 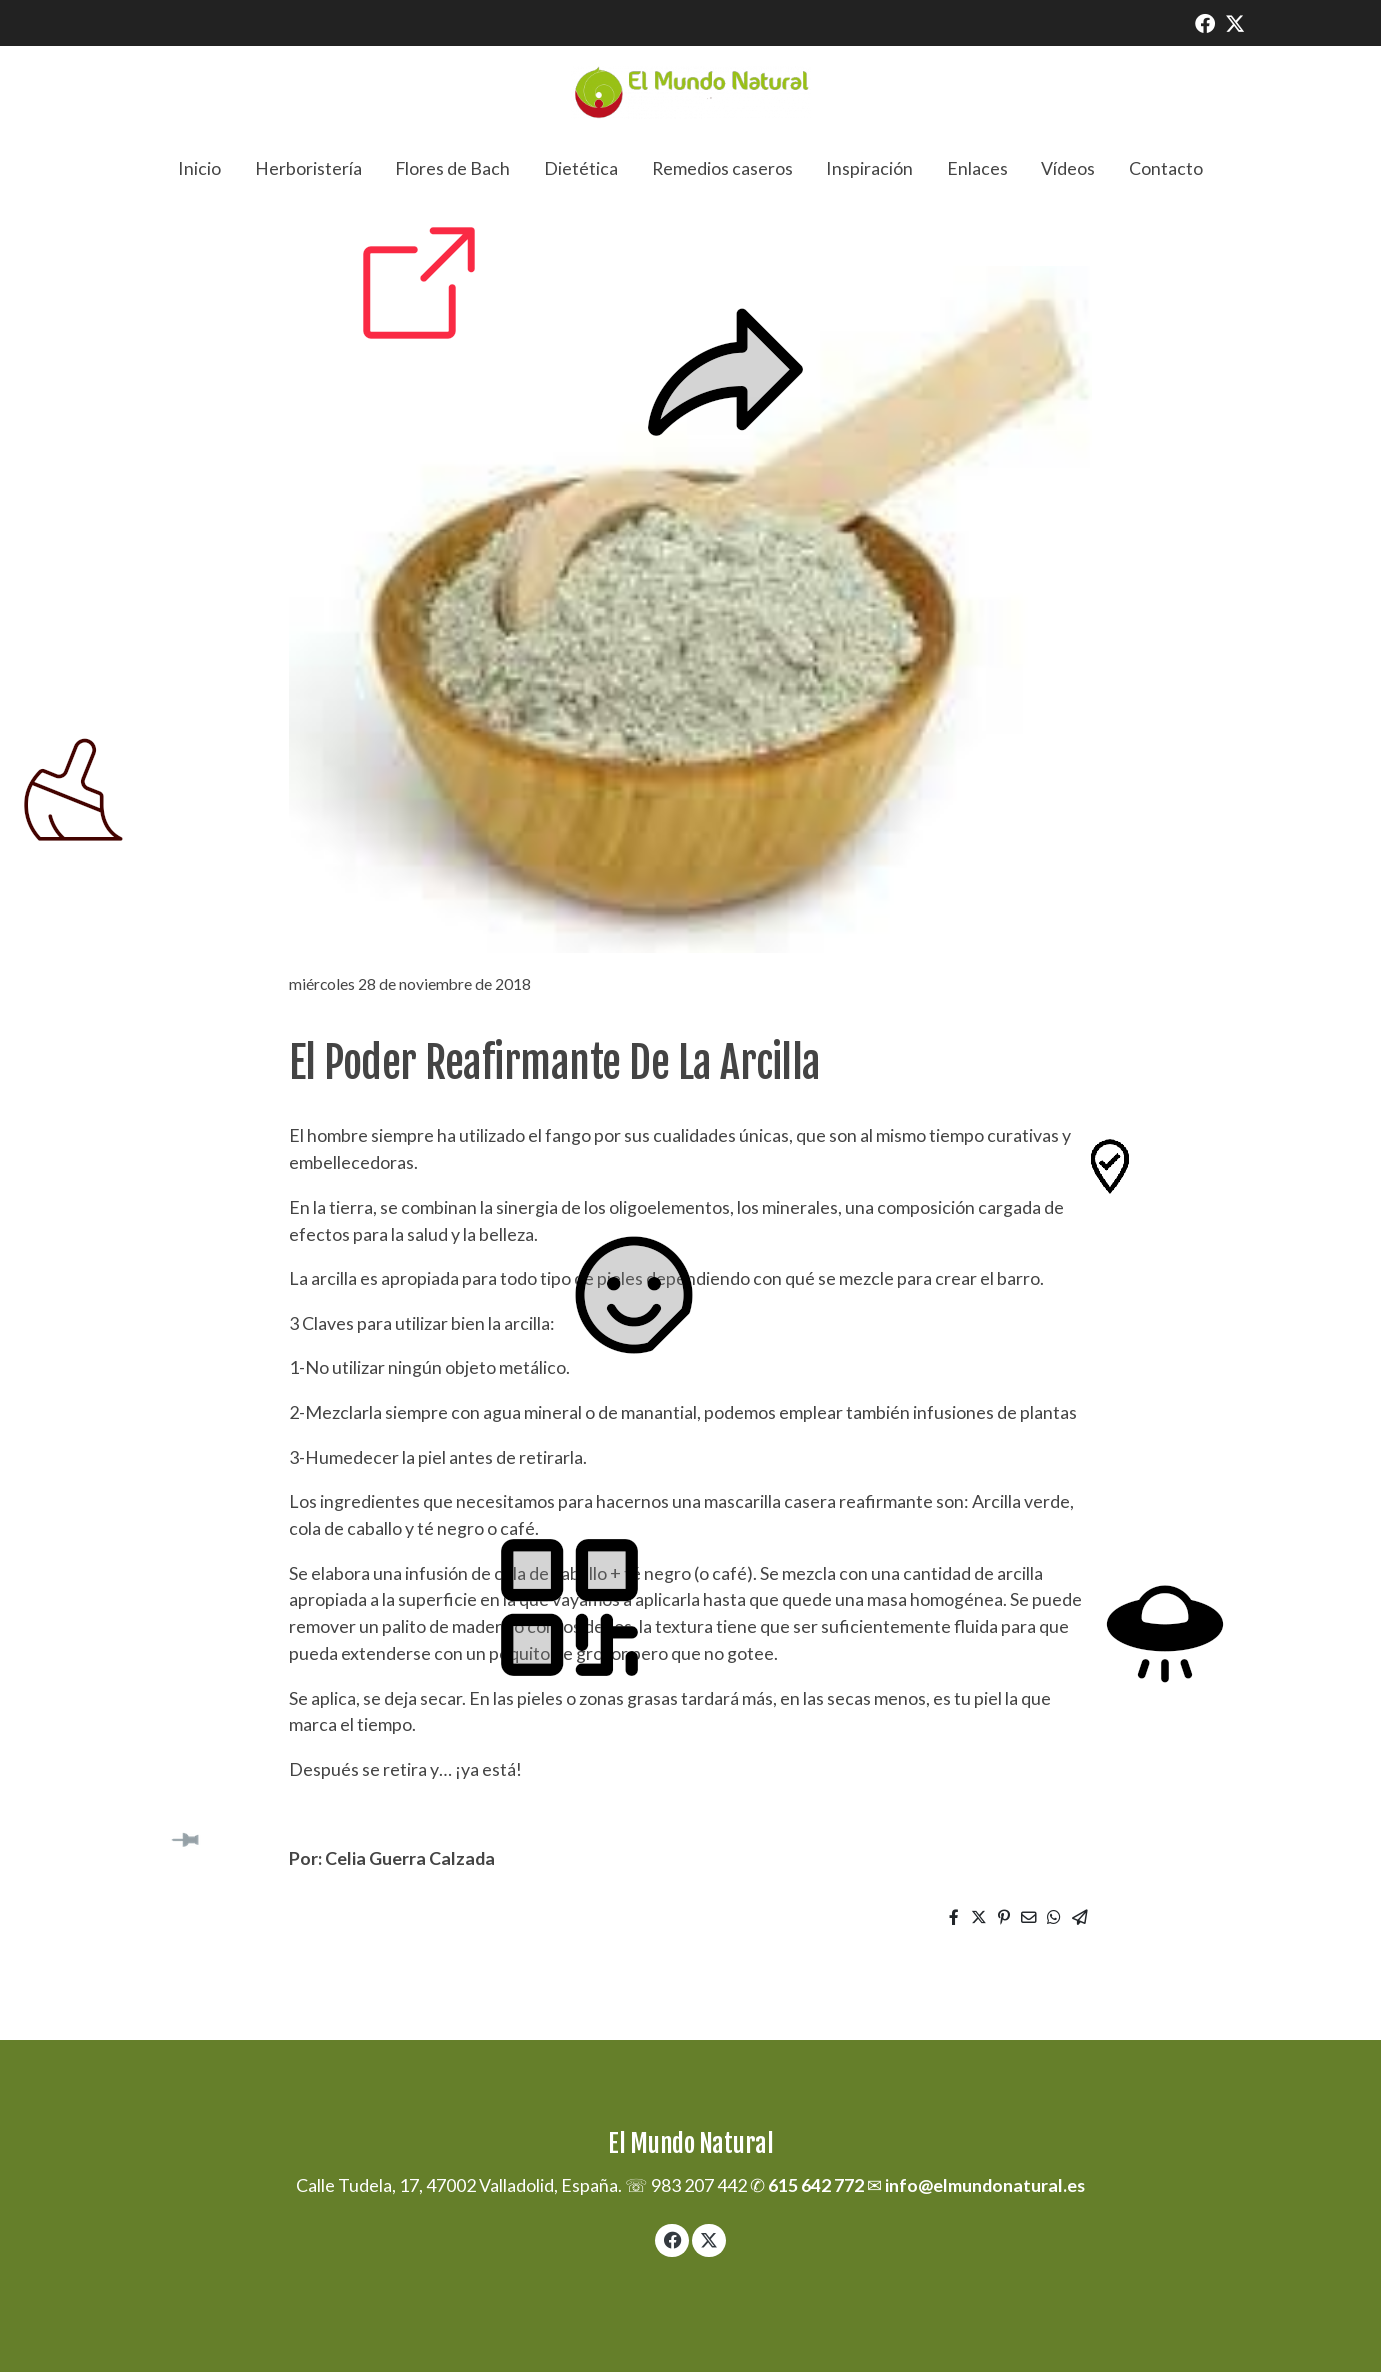 What do you see at coordinates (1165, 1632) in the screenshot?
I see `access sci-fi or space-themed content` at bounding box center [1165, 1632].